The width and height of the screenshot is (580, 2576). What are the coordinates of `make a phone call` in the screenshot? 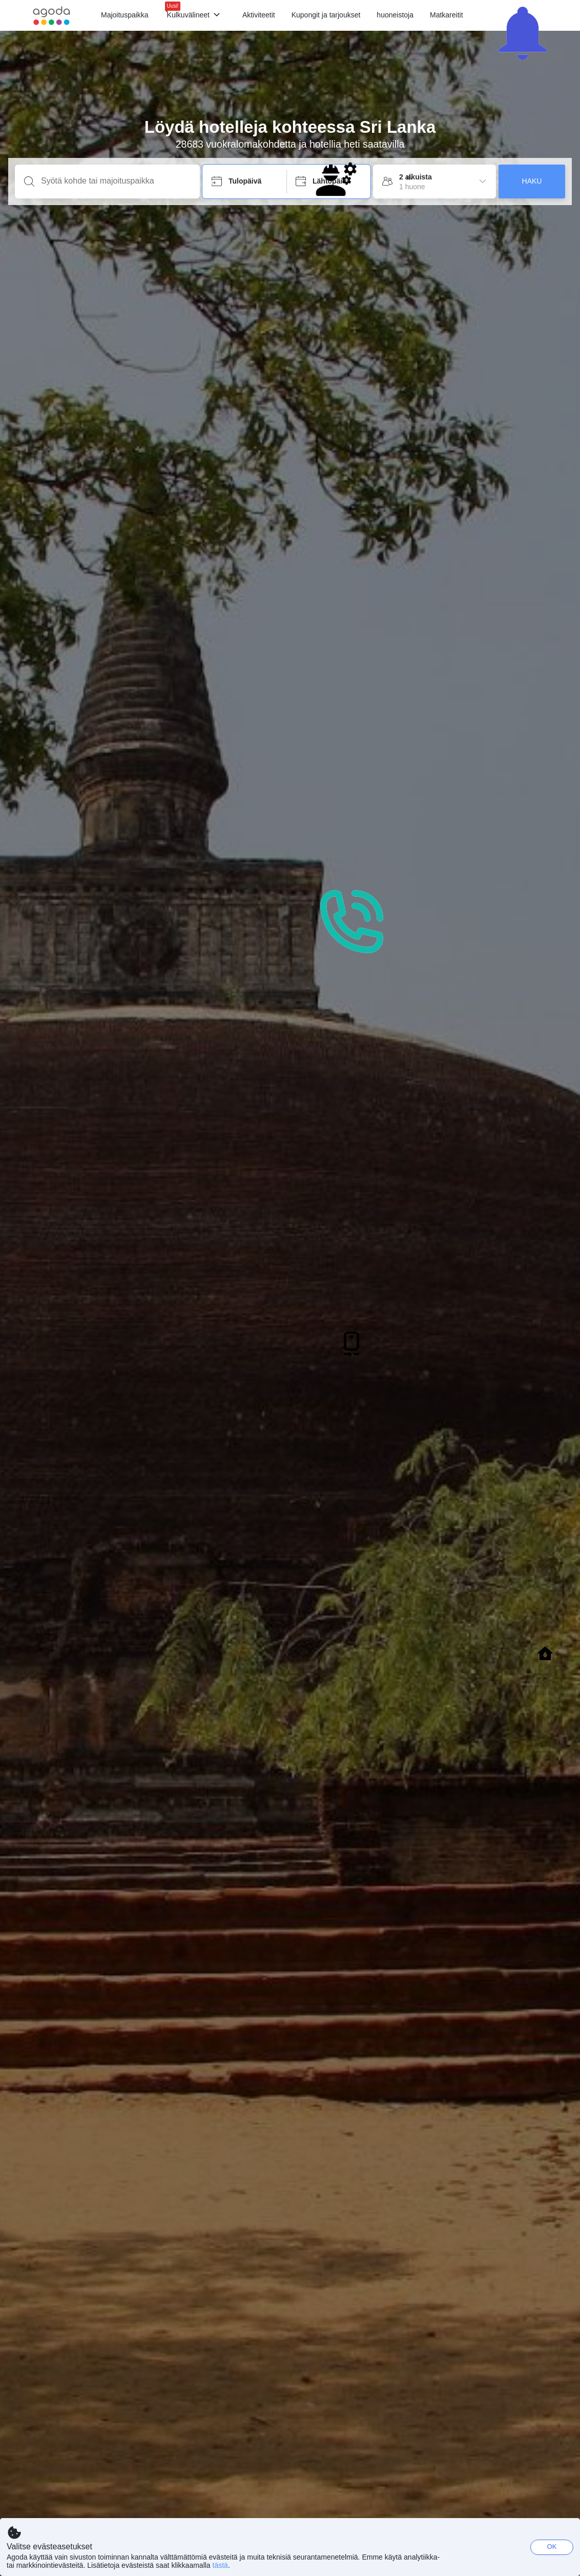 It's located at (351, 921).